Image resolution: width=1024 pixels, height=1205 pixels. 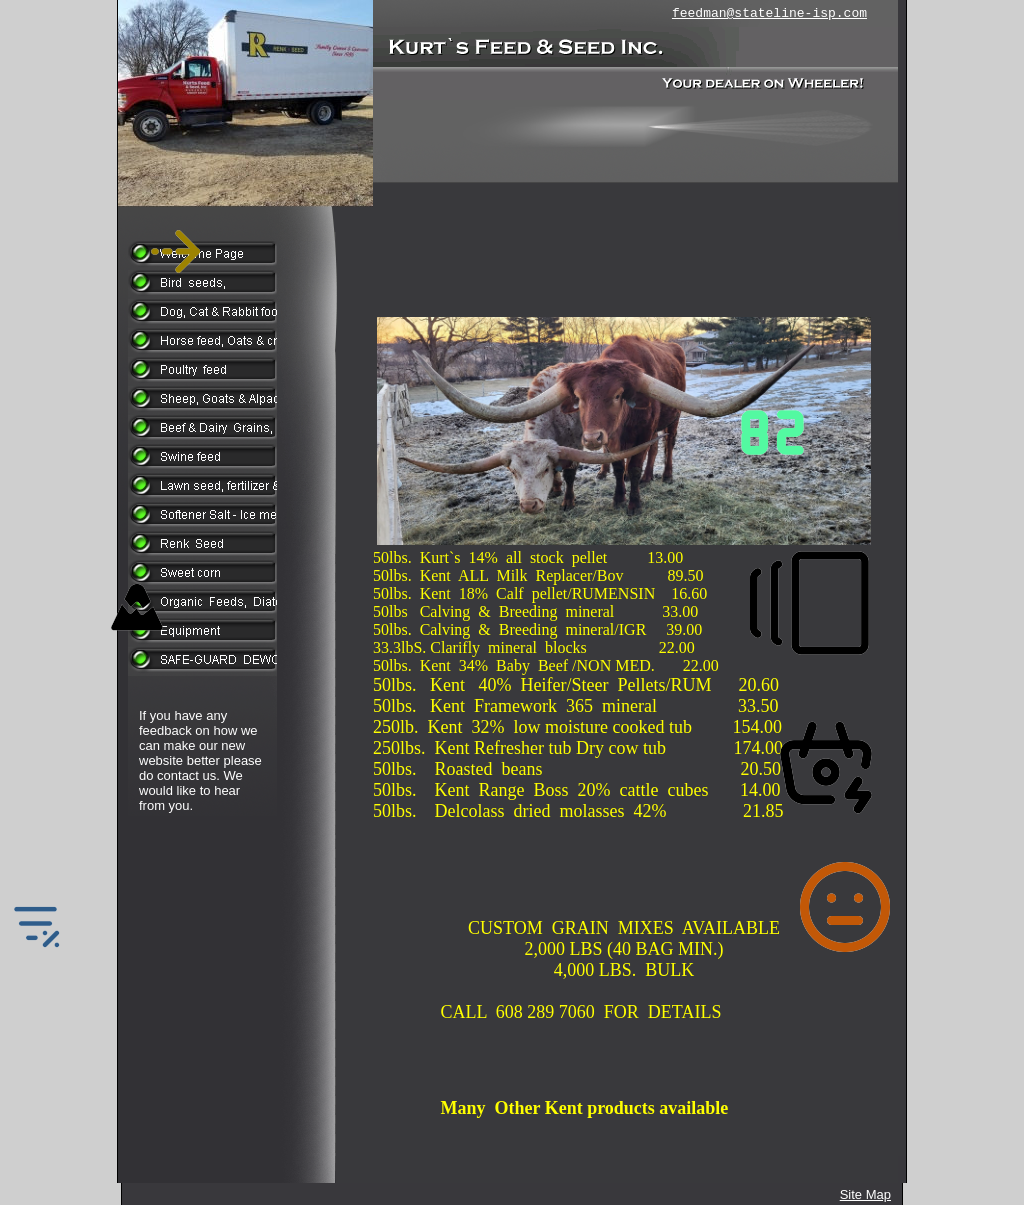 What do you see at coordinates (35, 923) in the screenshot?
I see `filter items by discount or sale price` at bounding box center [35, 923].